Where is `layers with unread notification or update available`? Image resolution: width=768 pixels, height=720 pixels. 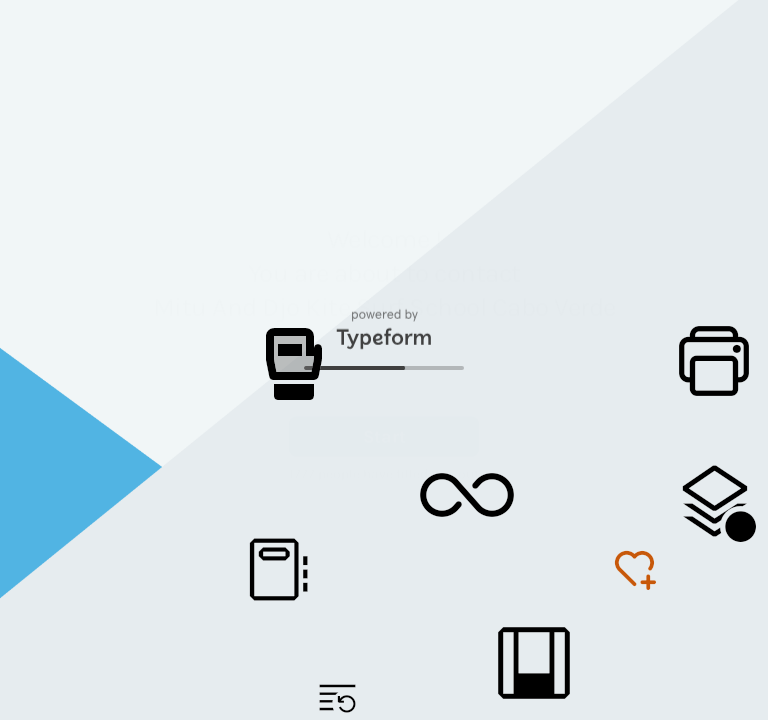
layers with unread notification or update available is located at coordinates (715, 501).